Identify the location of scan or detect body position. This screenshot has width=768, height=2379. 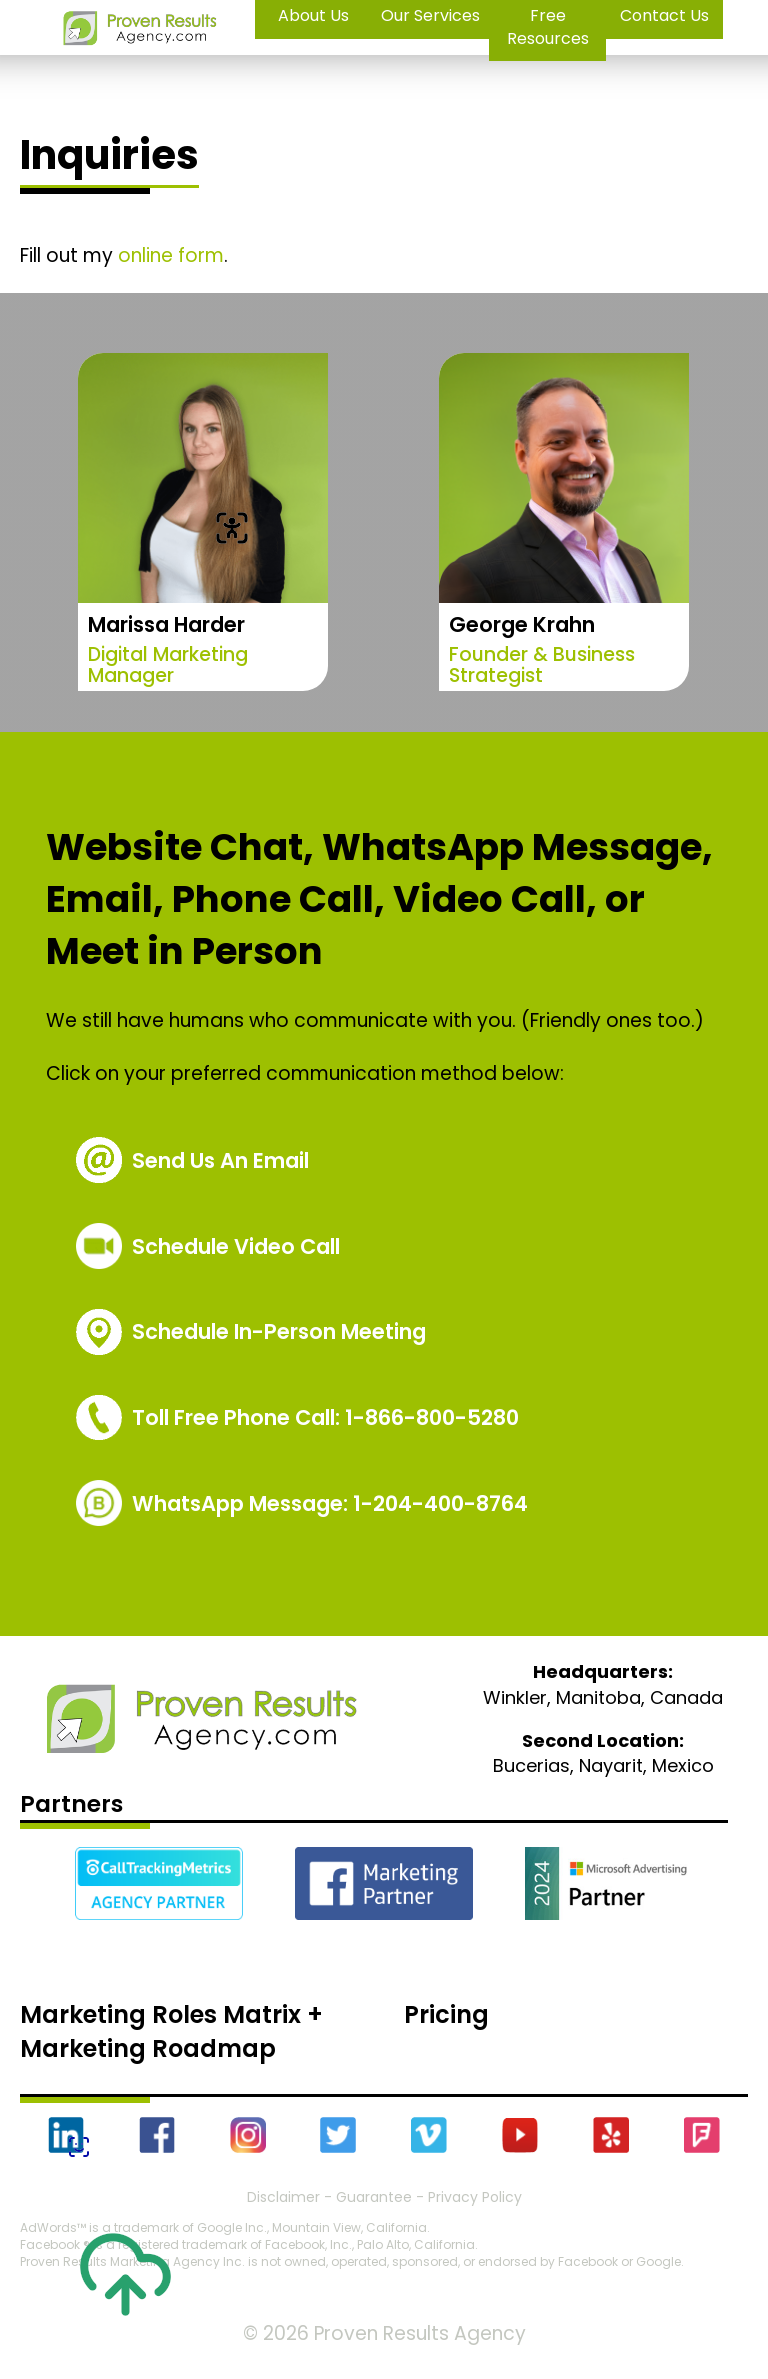
(232, 528).